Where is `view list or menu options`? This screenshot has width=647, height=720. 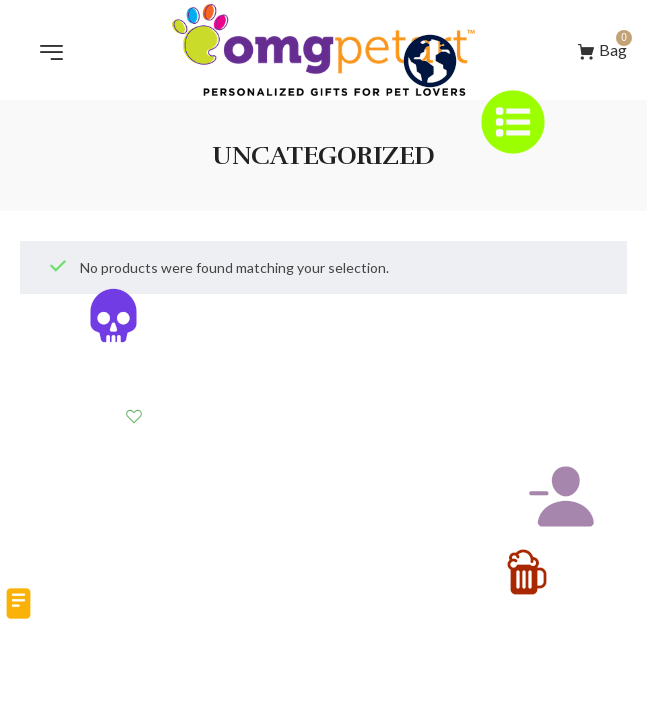
view list or menu options is located at coordinates (513, 122).